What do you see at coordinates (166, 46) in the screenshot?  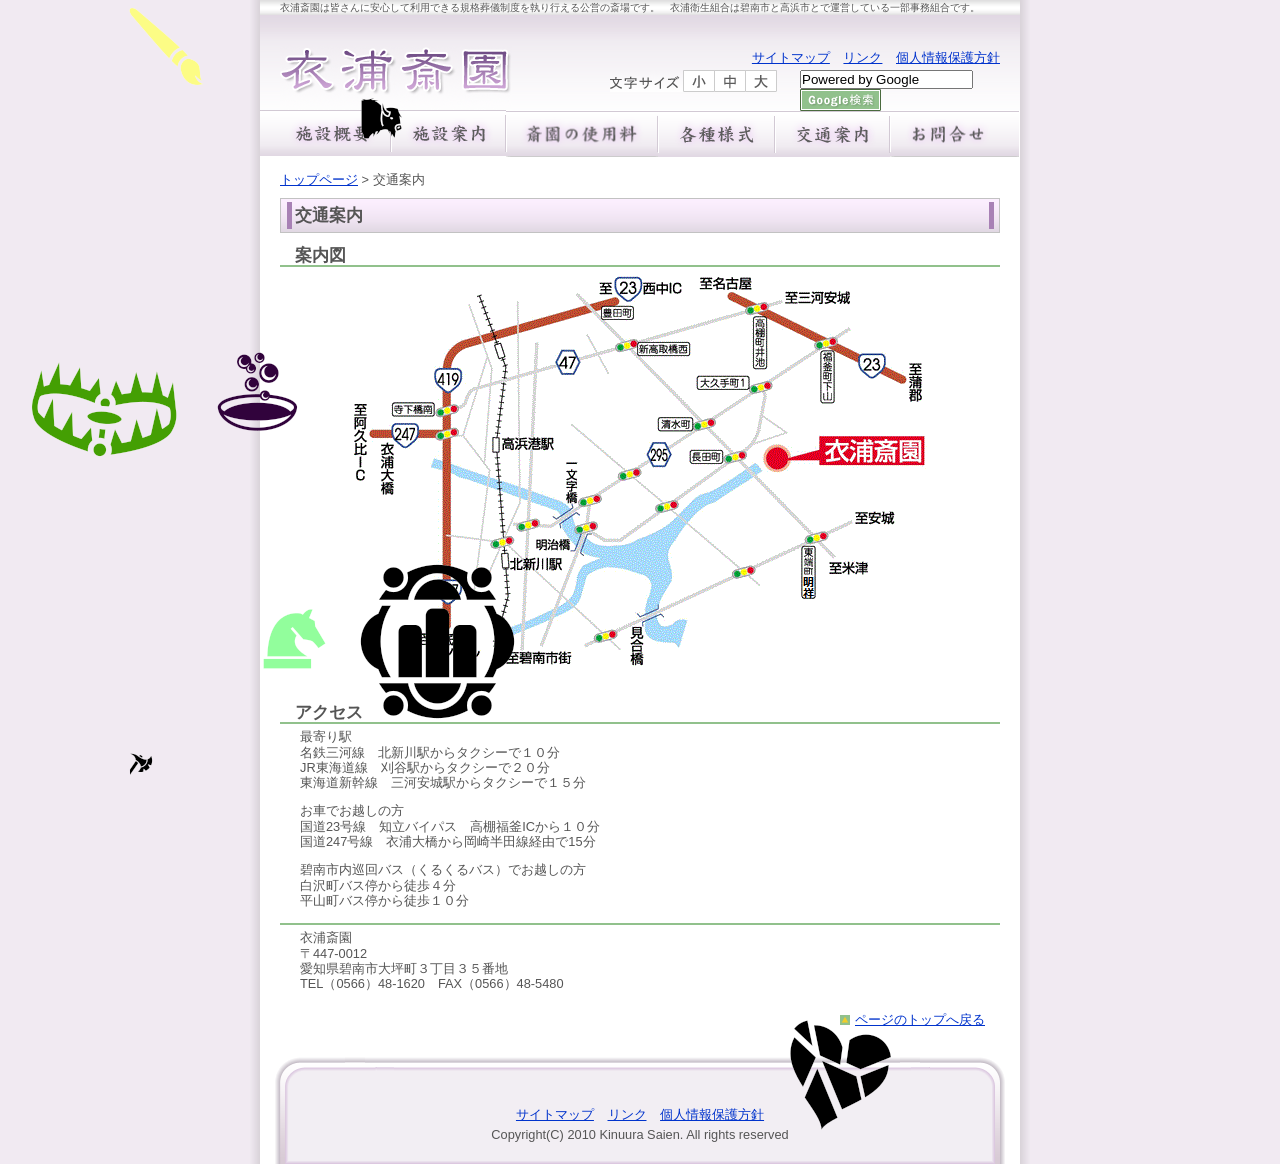 I see `access drawing or painting tools` at bounding box center [166, 46].